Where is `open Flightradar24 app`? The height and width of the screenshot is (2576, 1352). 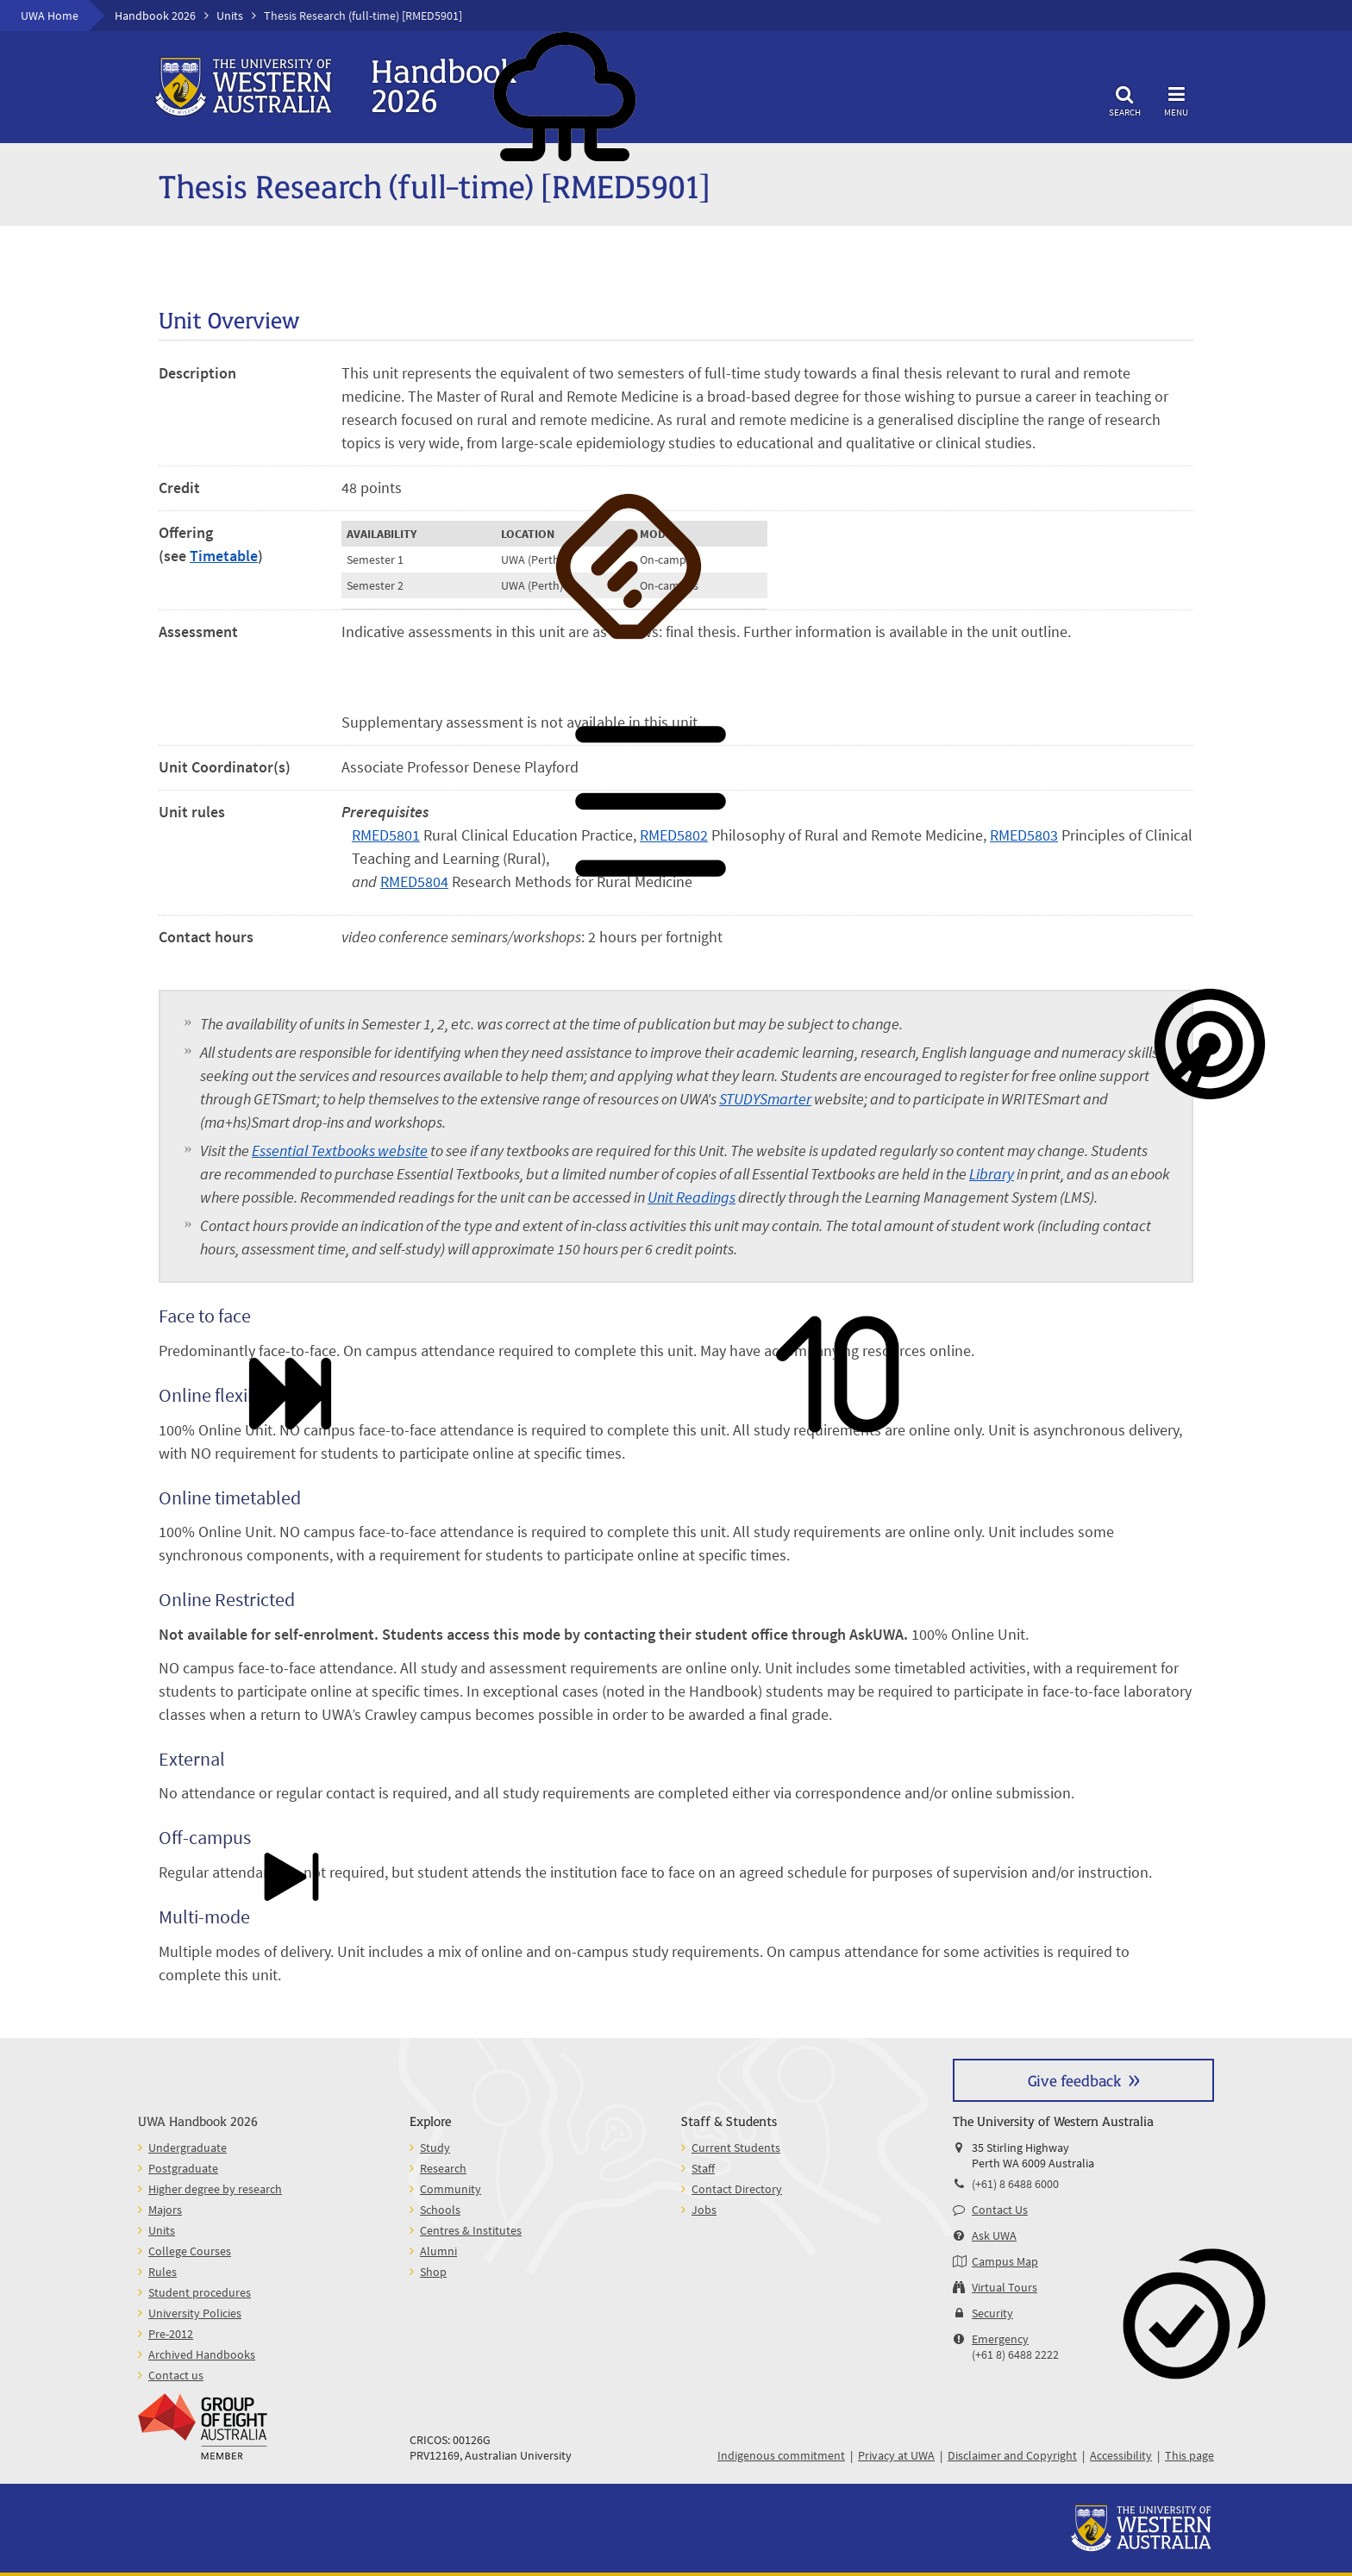 open Flightradar24 app is located at coordinates (1210, 1044).